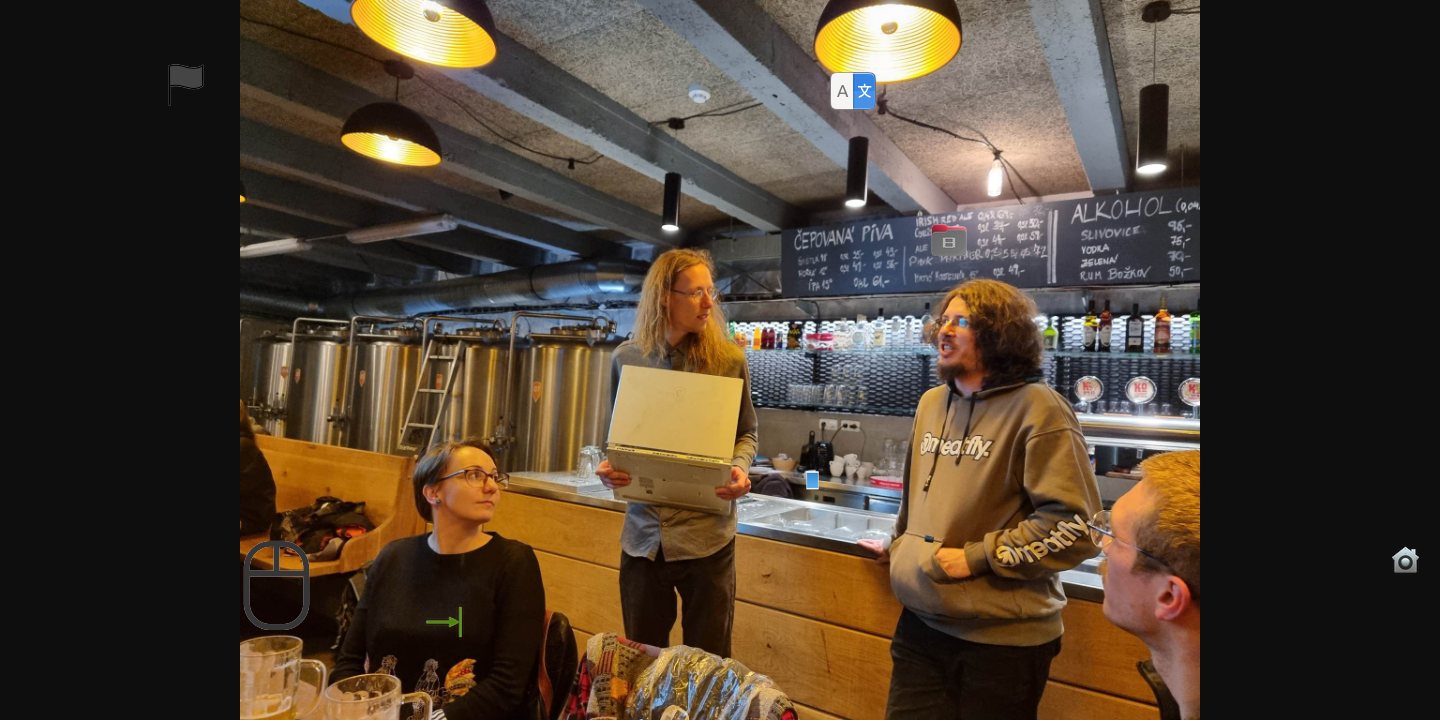  Describe the element at coordinates (279, 582) in the screenshot. I see `mouse input device settings` at that location.